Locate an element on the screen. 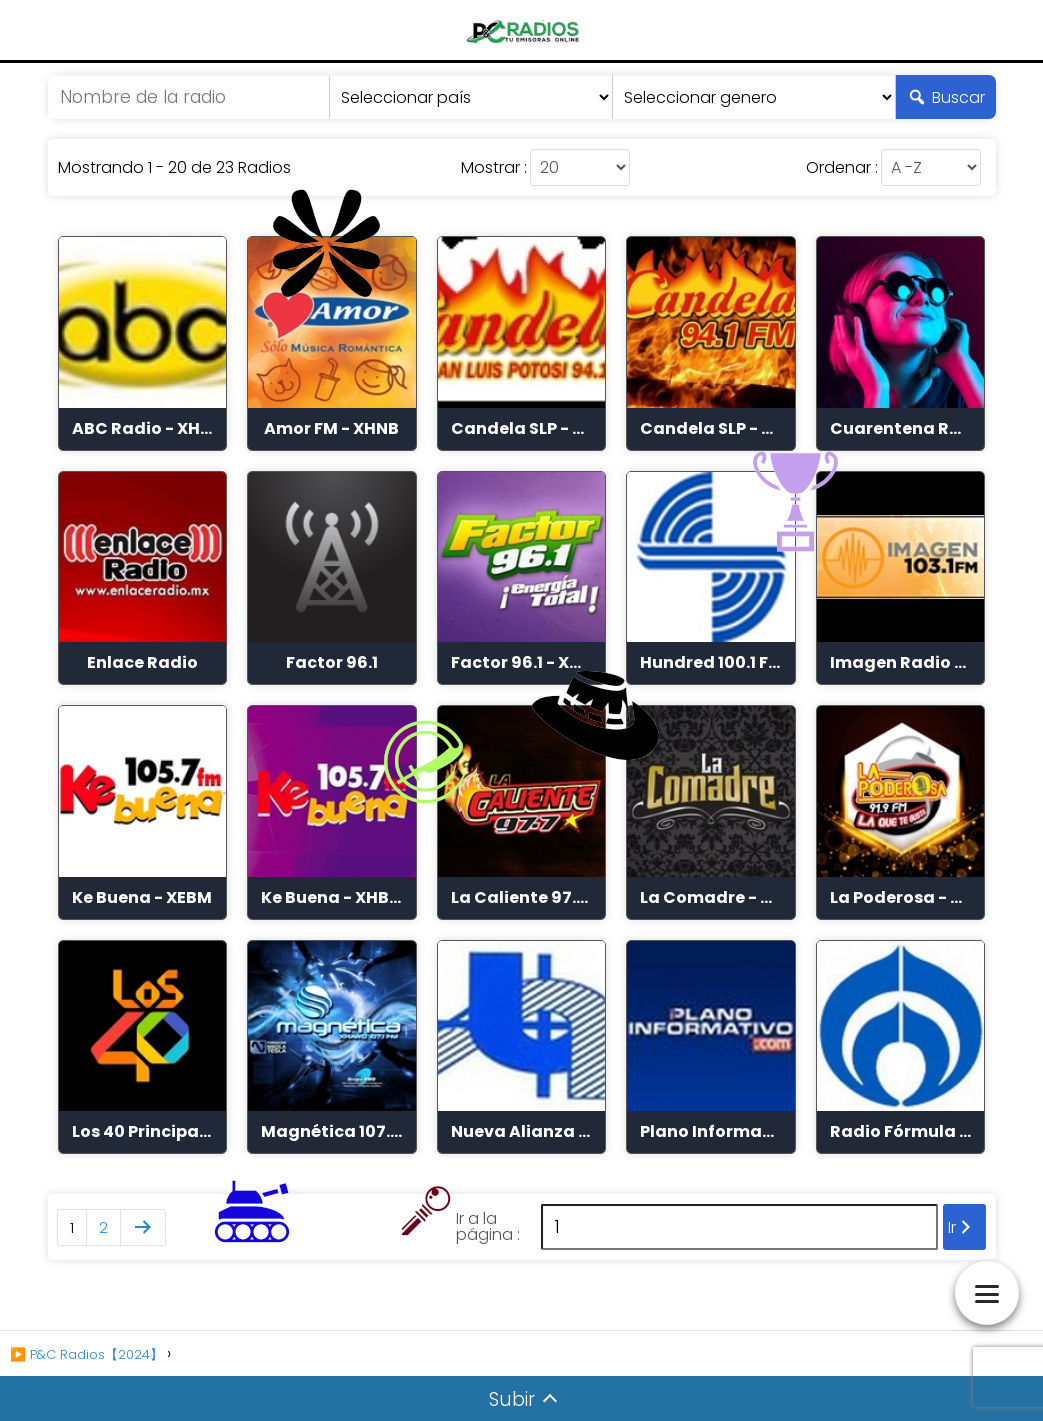 This screenshot has width=1043, height=1421. activate spin attack or special sword ability is located at coordinates (425, 762).